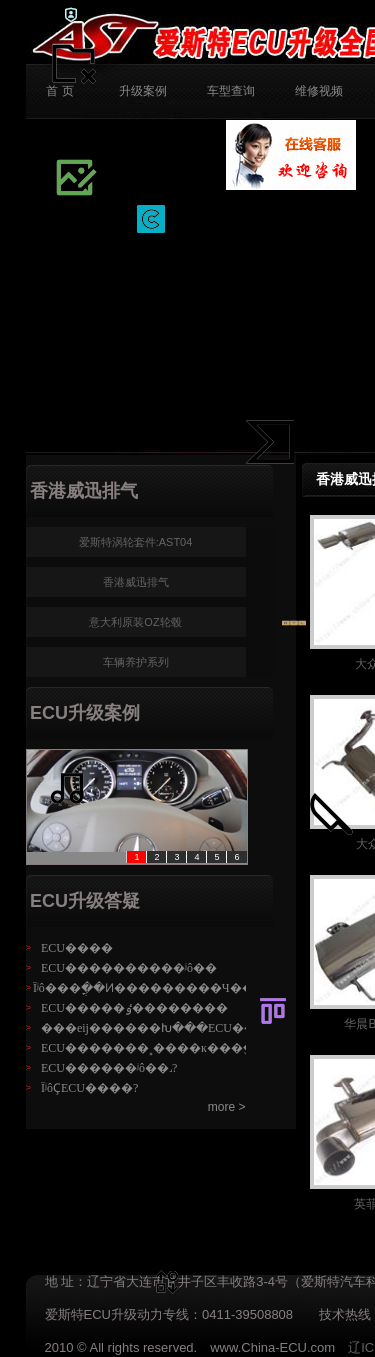  Describe the element at coordinates (273, 1011) in the screenshot. I see `align items to the top edge` at that location.